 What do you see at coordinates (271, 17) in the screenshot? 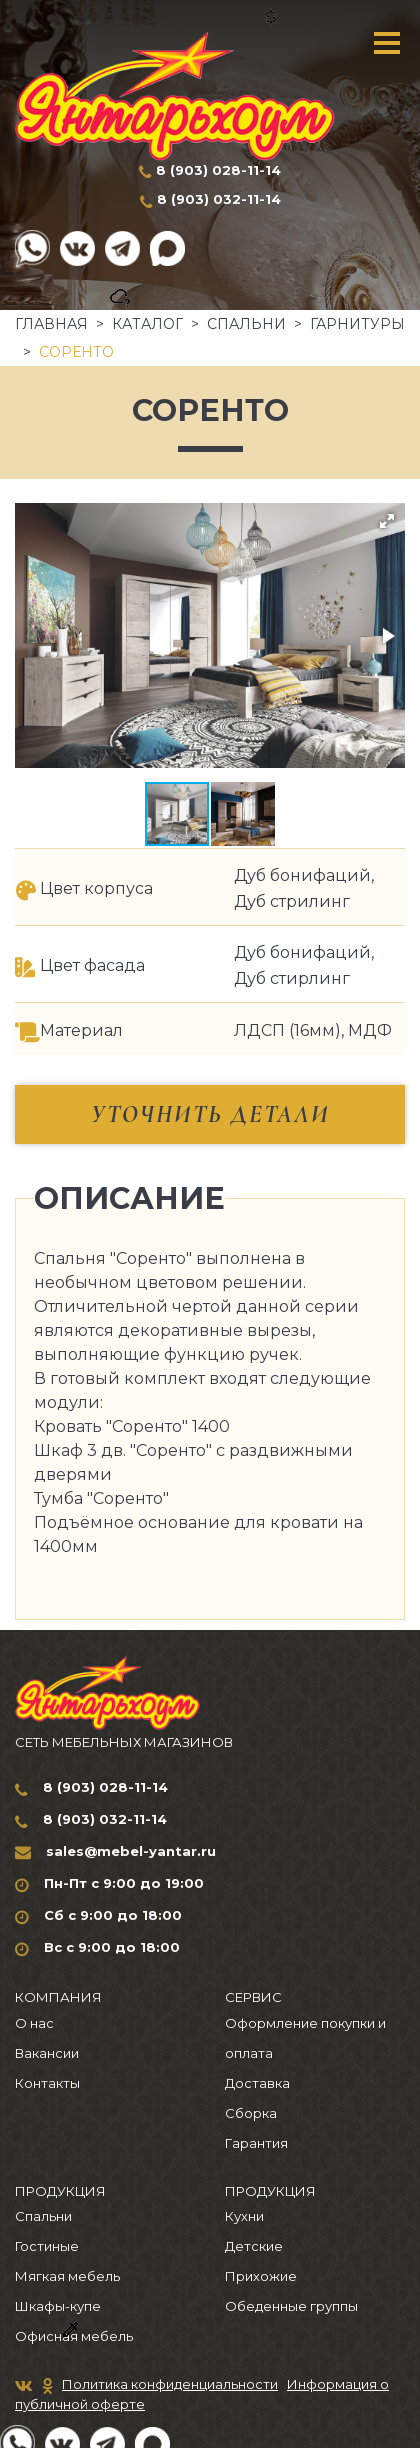
I see `view pricing or payment options` at bounding box center [271, 17].